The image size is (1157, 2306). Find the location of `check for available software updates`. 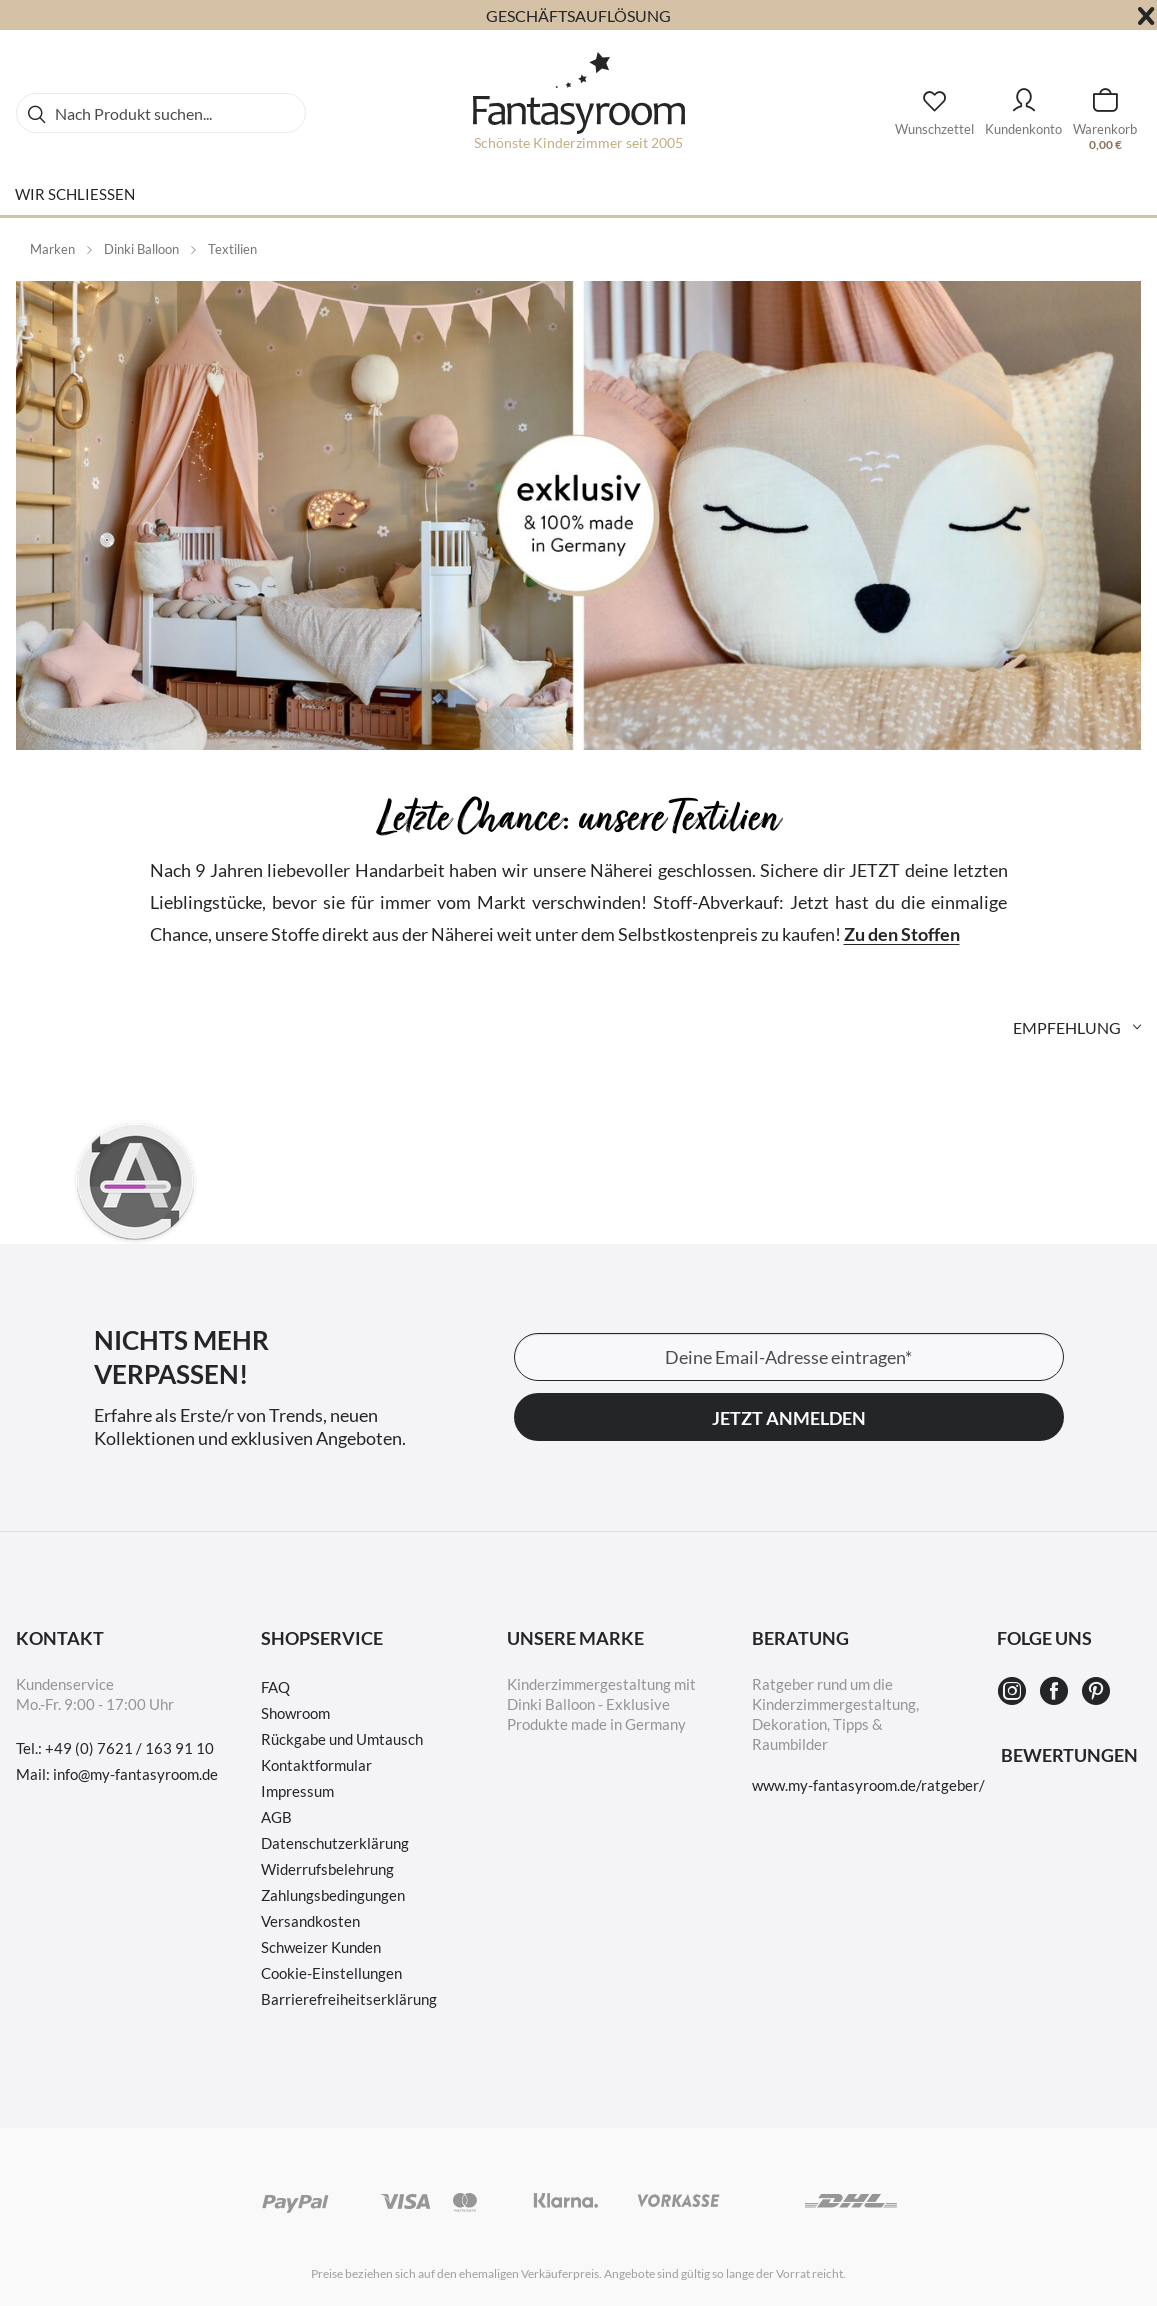

check for available software updates is located at coordinates (135, 1181).